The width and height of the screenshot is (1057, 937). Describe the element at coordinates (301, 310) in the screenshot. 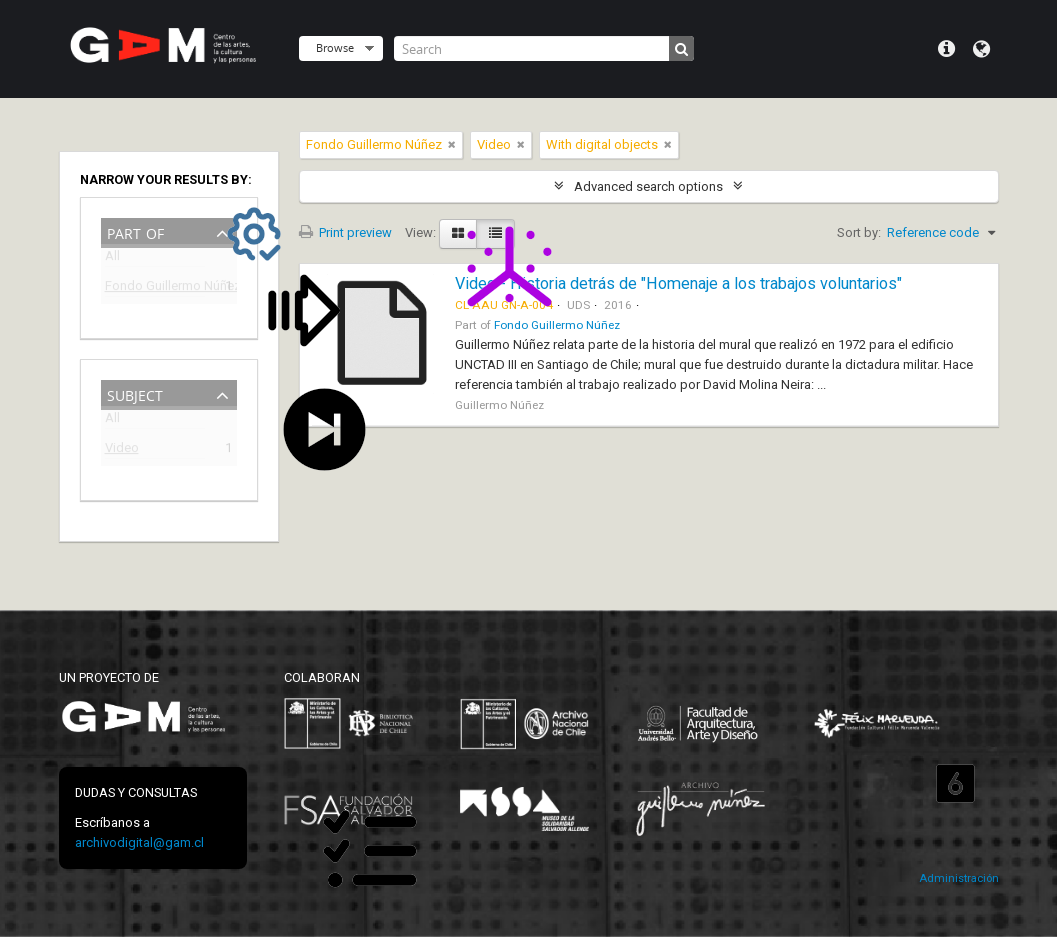

I see `skip forward or jump to the end` at that location.